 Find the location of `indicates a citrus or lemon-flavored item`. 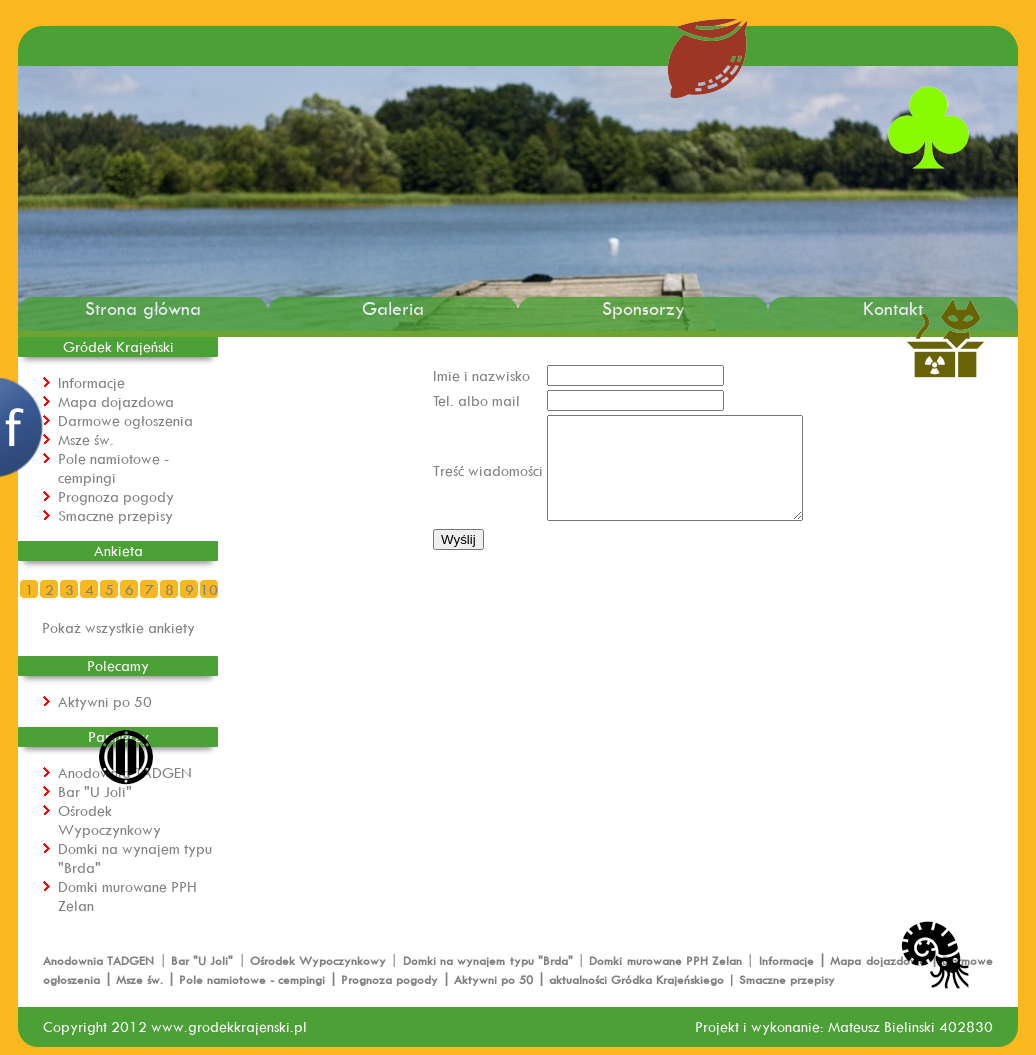

indicates a citrus or lemon-flavored item is located at coordinates (707, 58).